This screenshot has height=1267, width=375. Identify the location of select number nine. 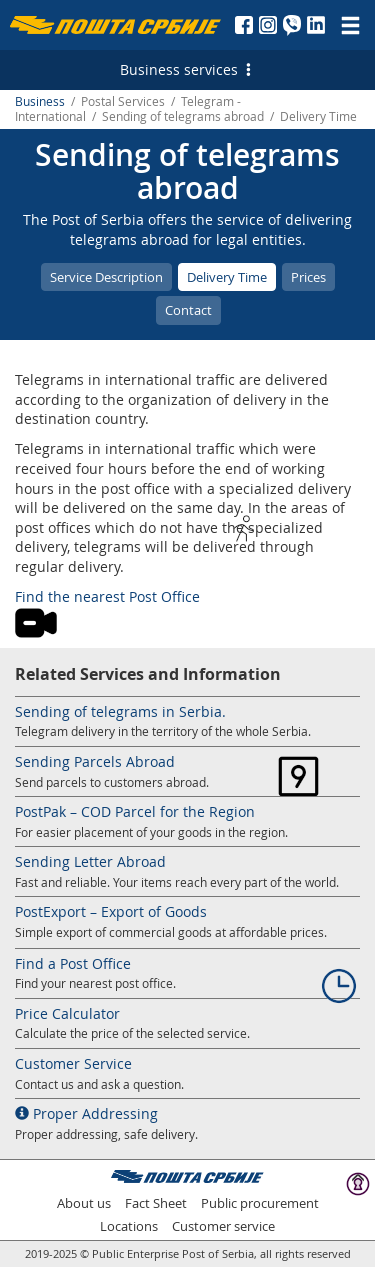
(298, 776).